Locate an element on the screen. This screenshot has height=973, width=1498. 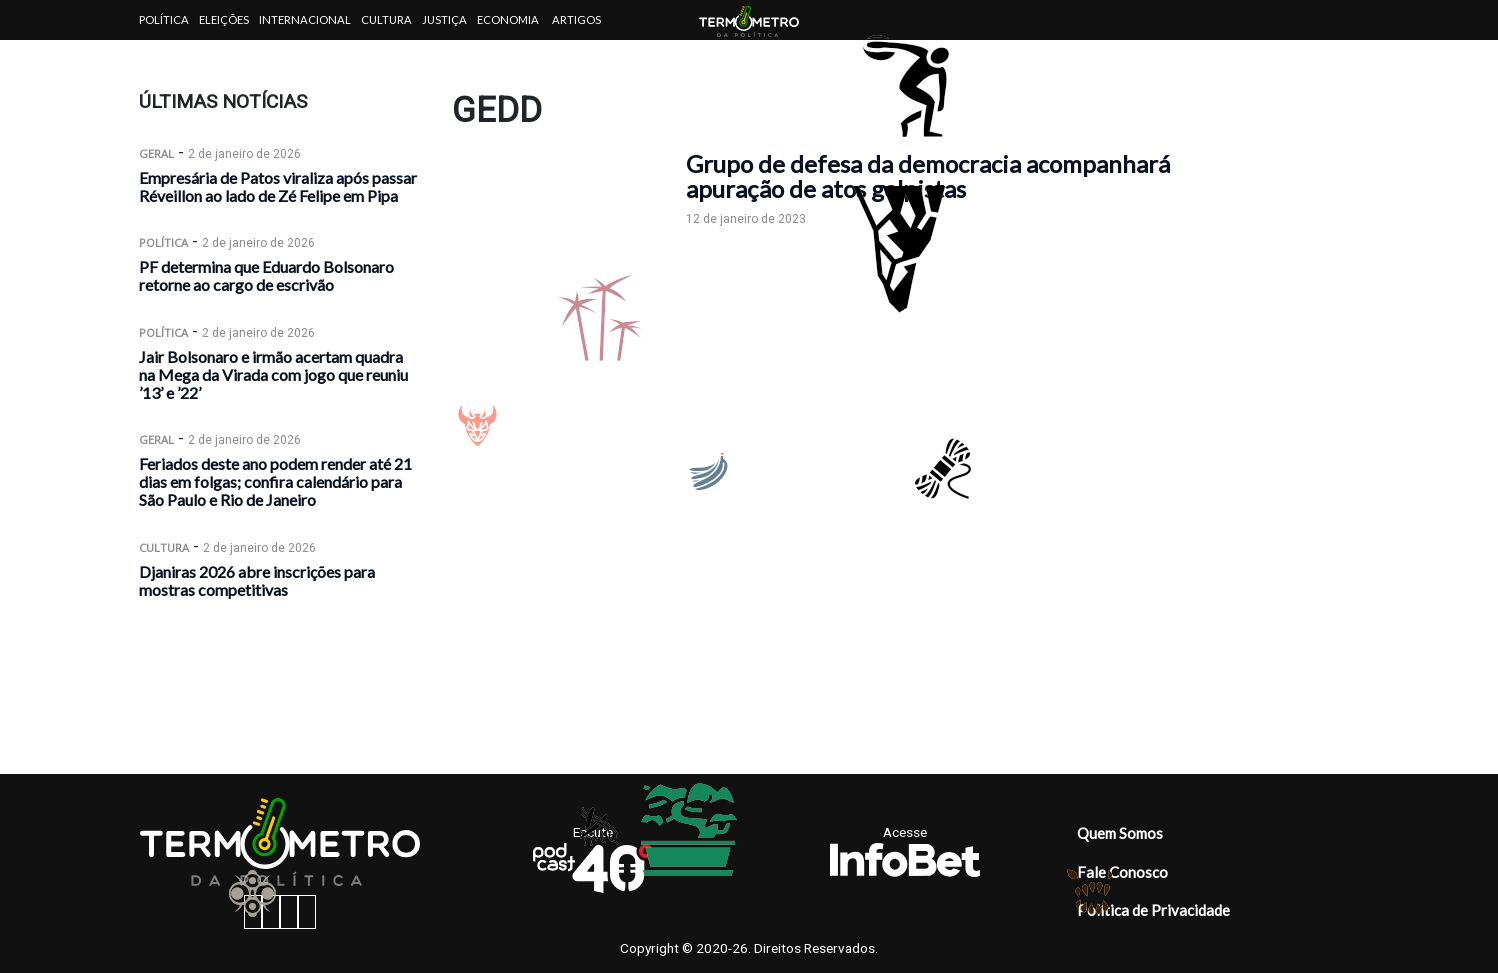
select a villain or antagonist character is located at coordinates (477, 425).